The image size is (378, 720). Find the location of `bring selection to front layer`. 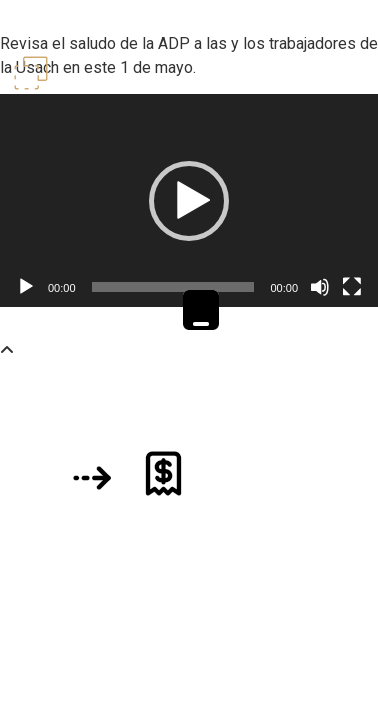

bring selection to front layer is located at coordinates (31, 73).